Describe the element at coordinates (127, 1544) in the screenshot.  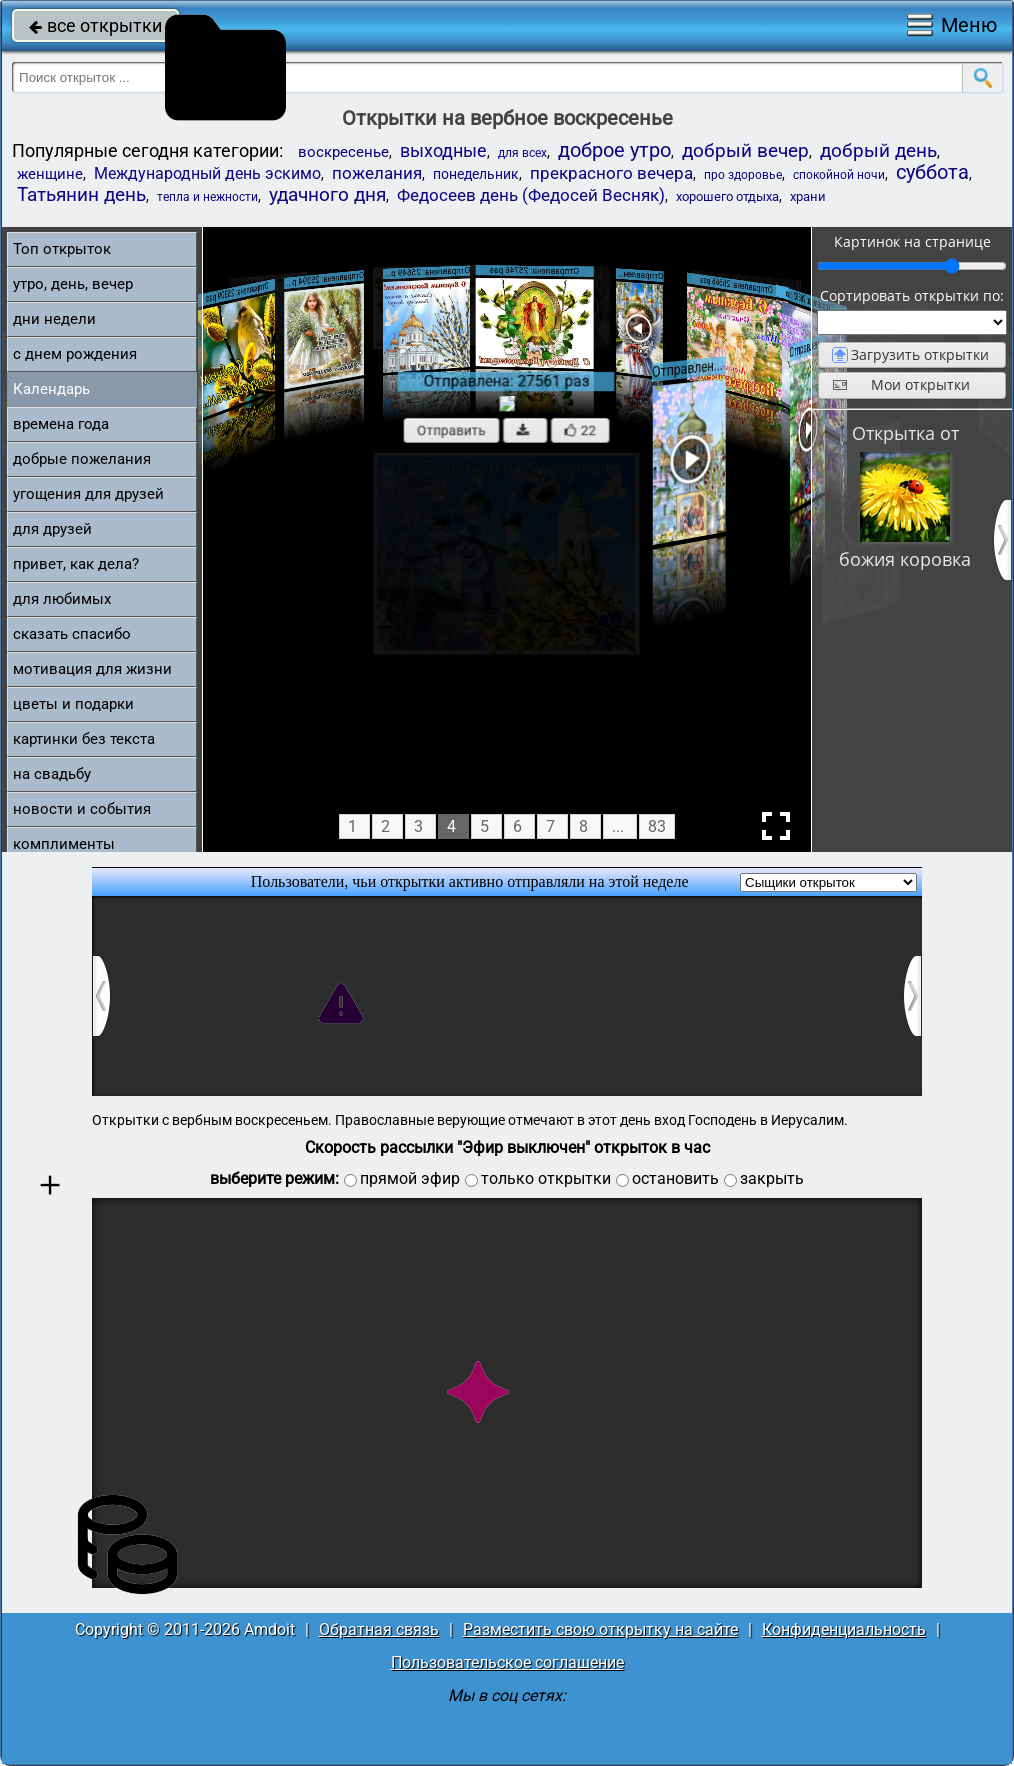
I see `view your coin balance or currency` at that location.